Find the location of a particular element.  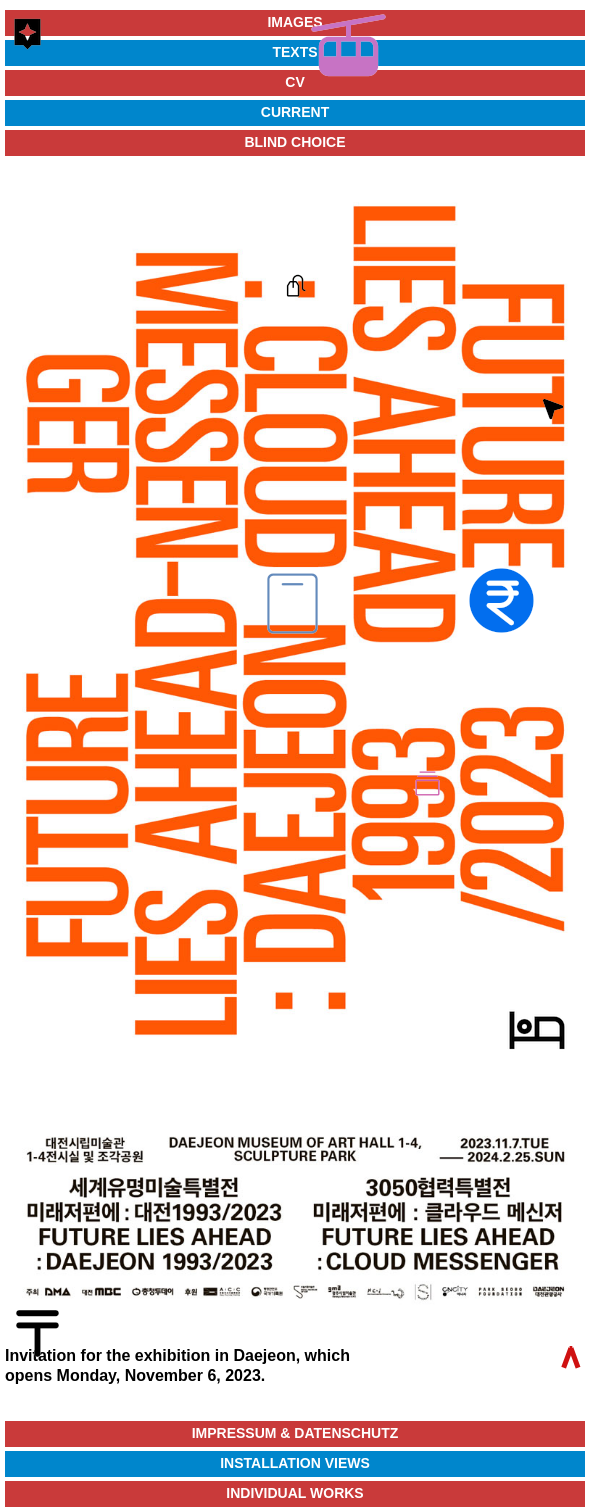

view price in Indian rupees is located at coordinates (501, 600).